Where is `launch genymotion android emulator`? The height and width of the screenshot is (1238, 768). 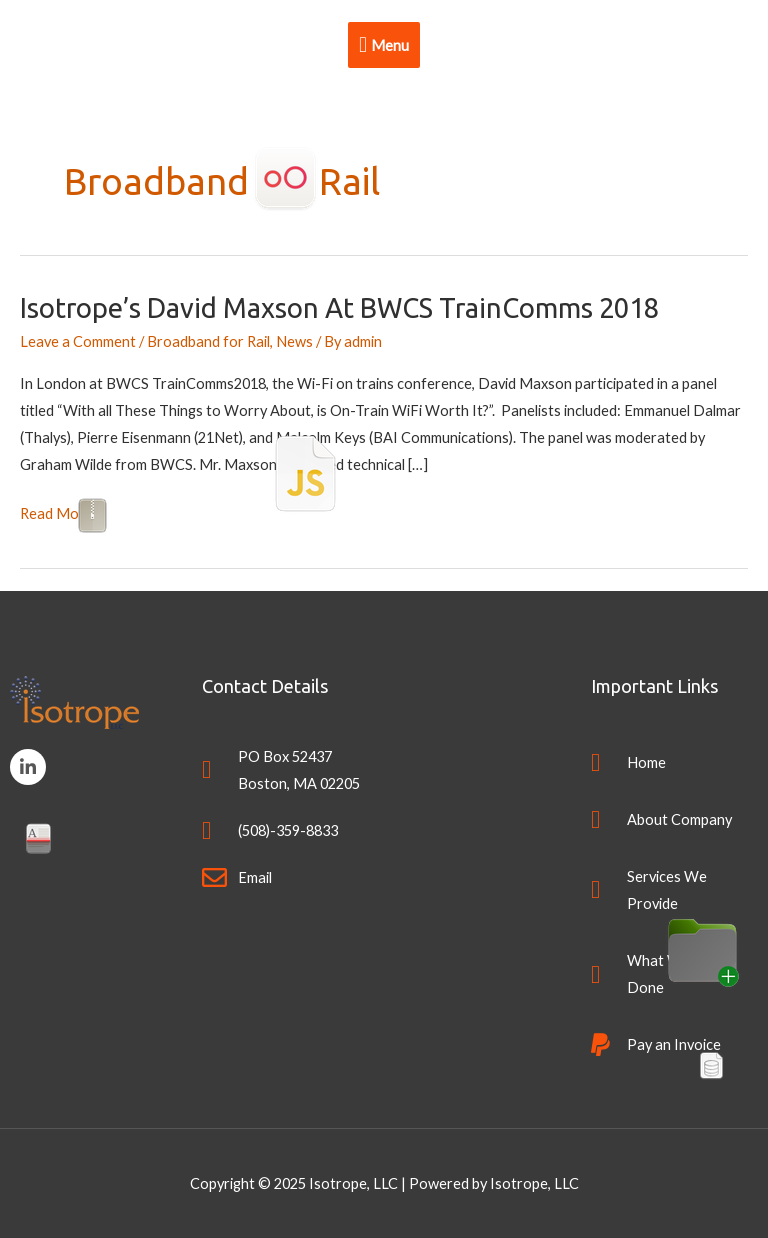
launch genymotion android emulator is located at coordinates (285, 177).